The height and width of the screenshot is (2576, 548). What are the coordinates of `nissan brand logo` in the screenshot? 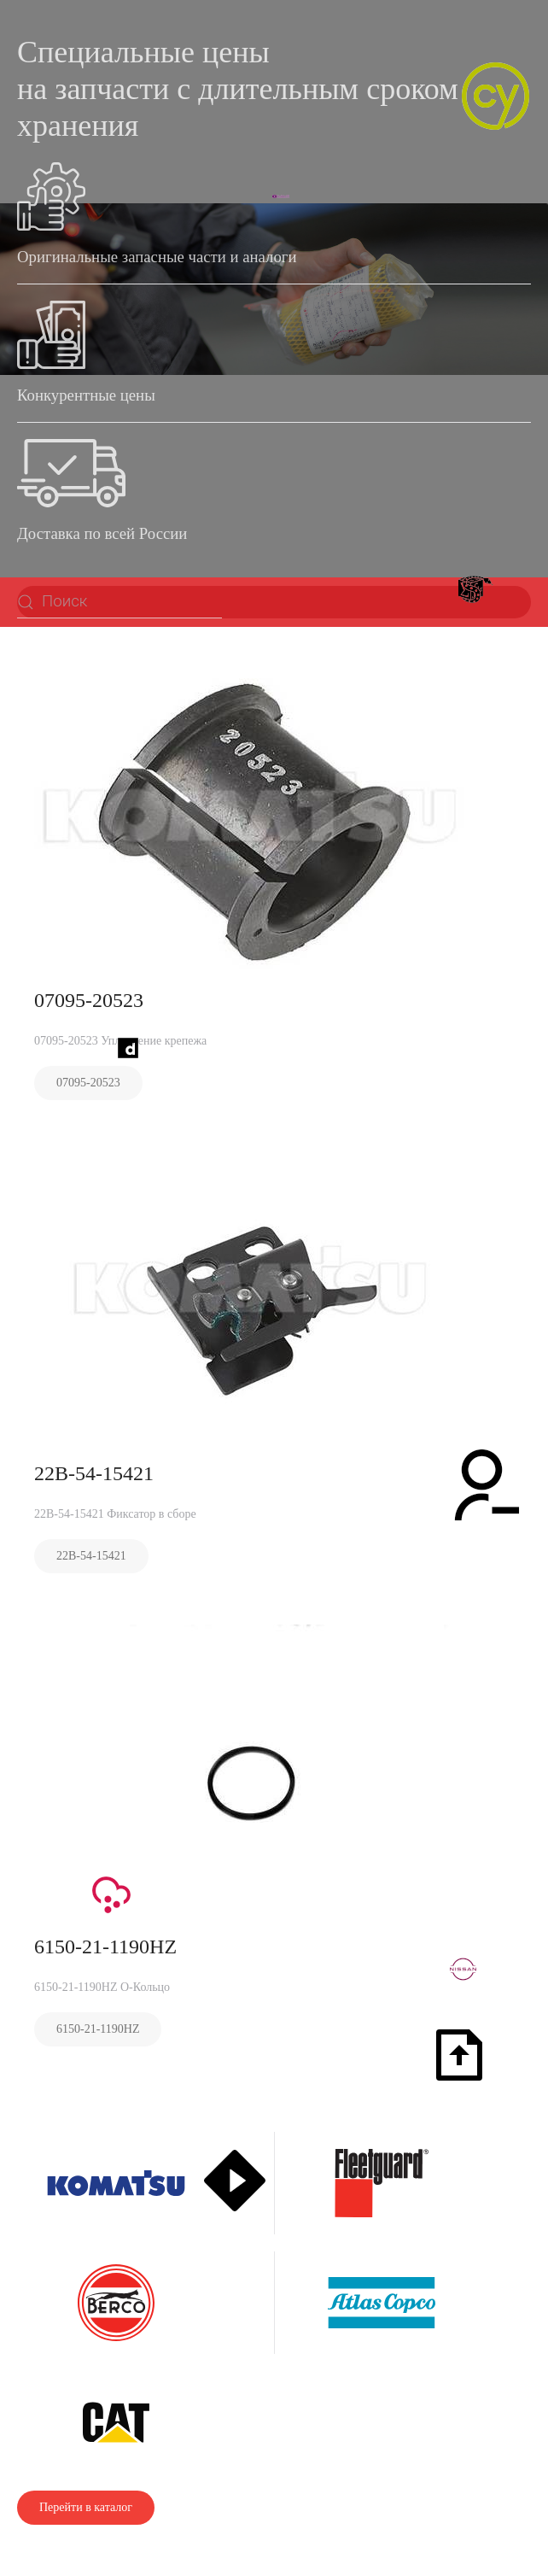 It's located at (463, 1969).